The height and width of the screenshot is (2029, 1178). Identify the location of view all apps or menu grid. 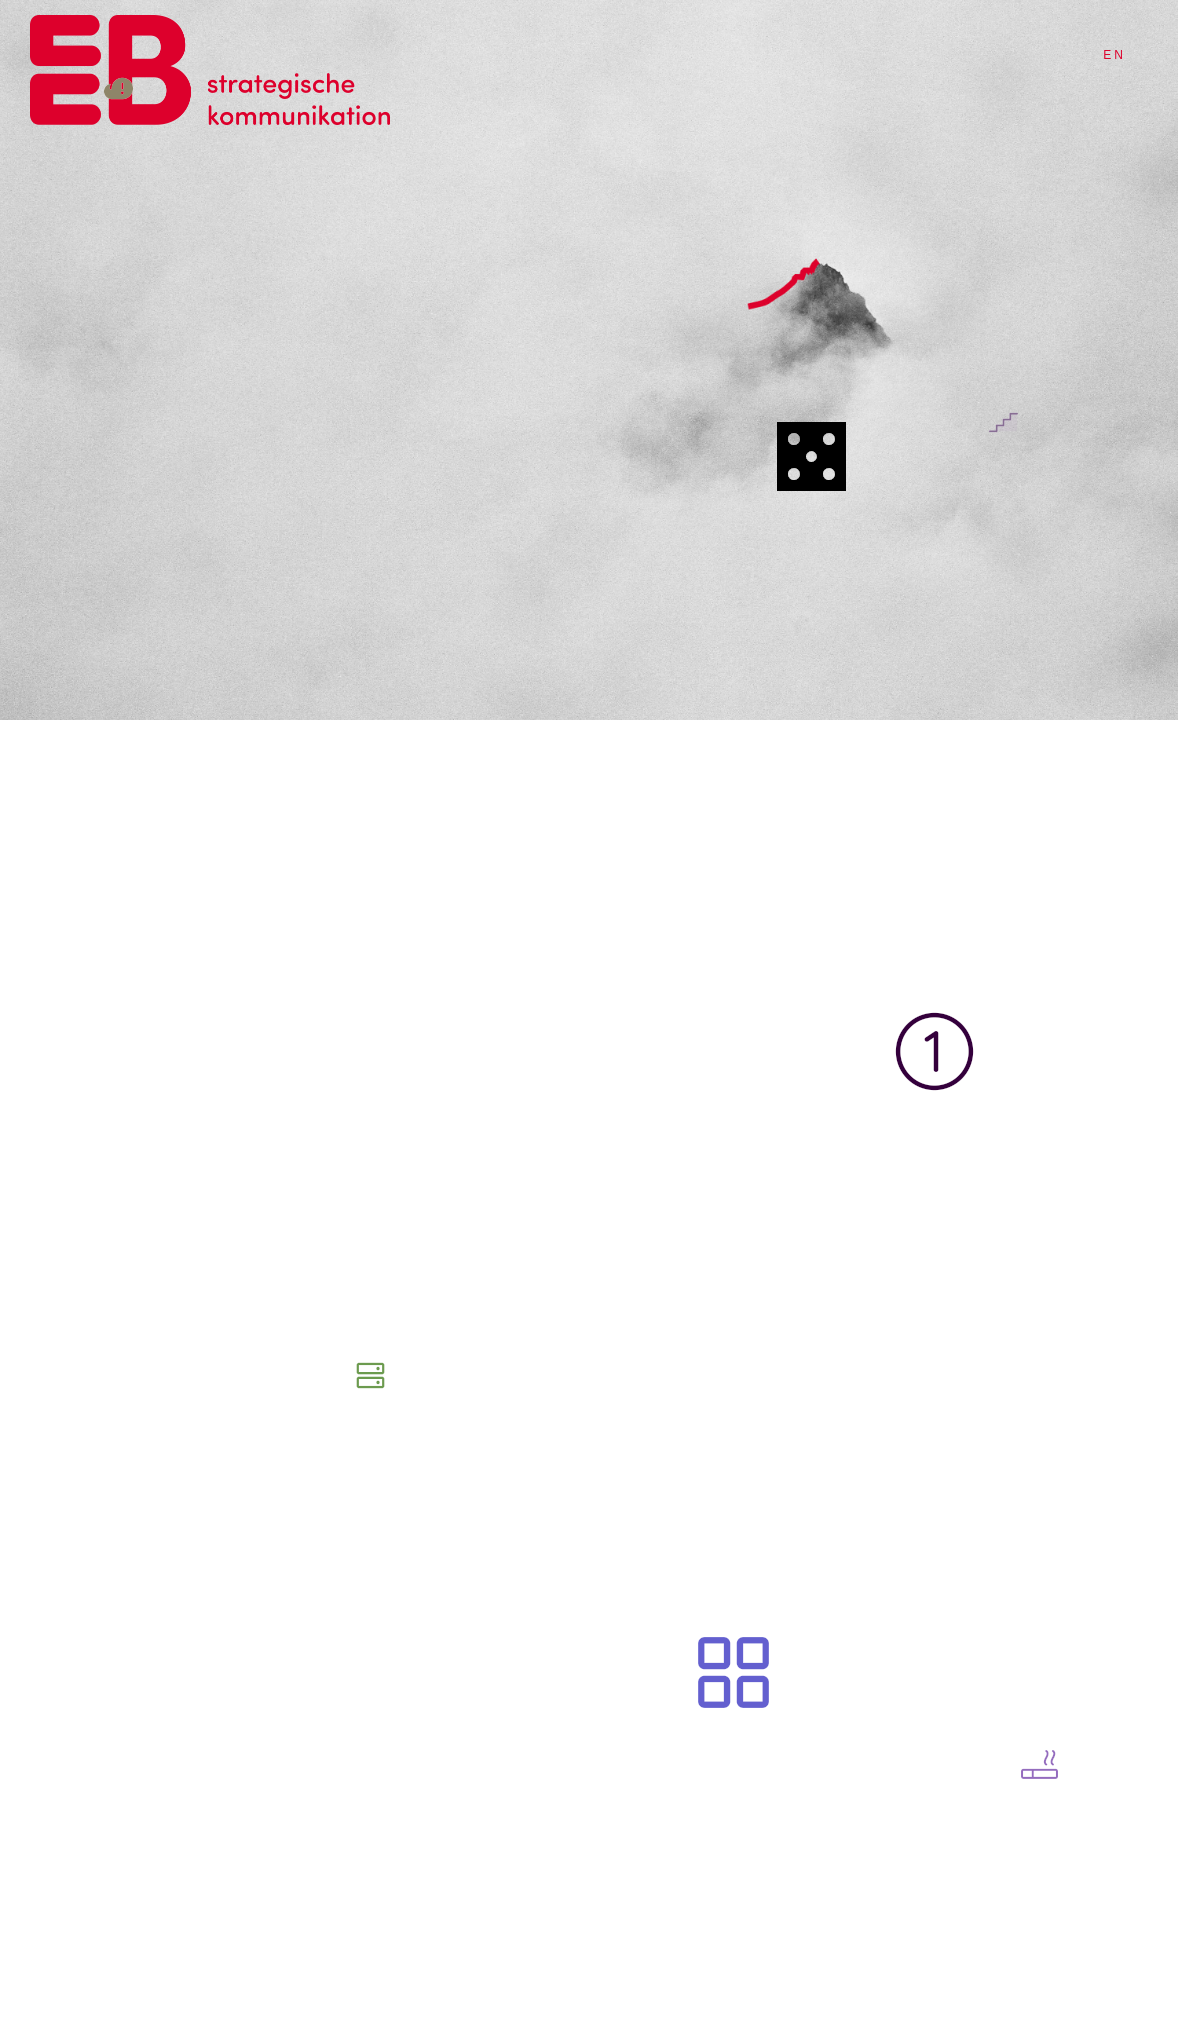
(733, 1672).